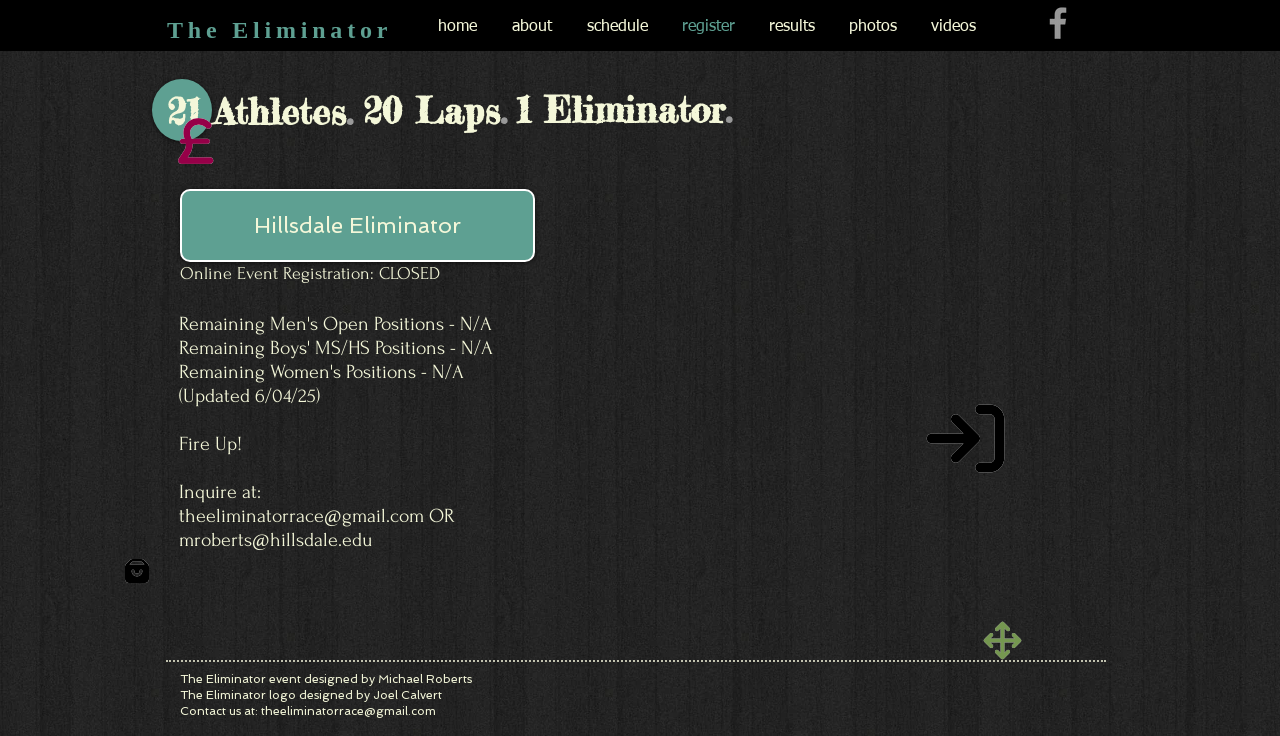 This screenshot has height=736, width=1280. Describe the element at coordinates (196, 140) in the screenshot. I see `indicates price or payment in British pounds` at that location.